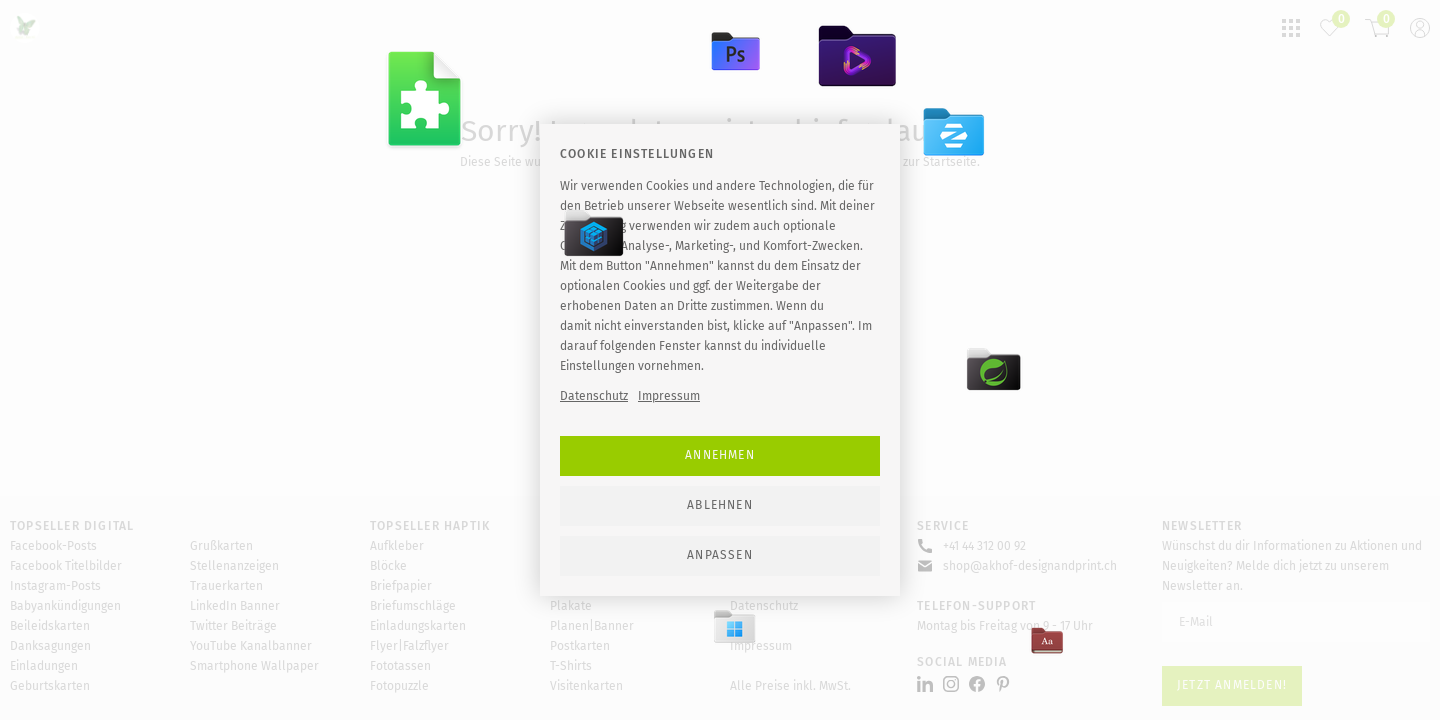 The width and height of the screenshot is (1440, 720). What do you see at coordinates (857, 58) in the screenshot?
I see `open wondershare vidair video files folder` at bounding box center [857, 58].